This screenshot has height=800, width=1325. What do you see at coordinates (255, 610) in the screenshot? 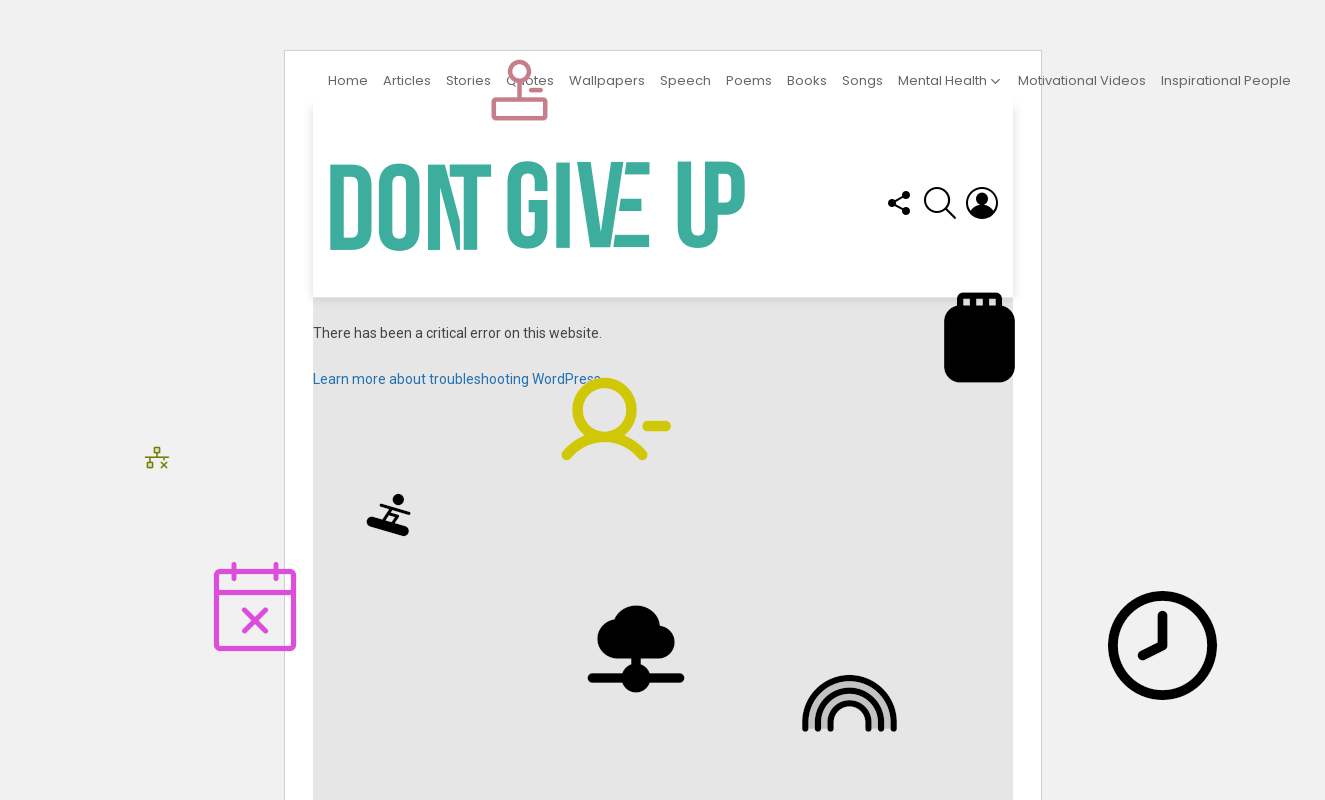
I see `cancel or delete an event` at bounding box center [255, 610].